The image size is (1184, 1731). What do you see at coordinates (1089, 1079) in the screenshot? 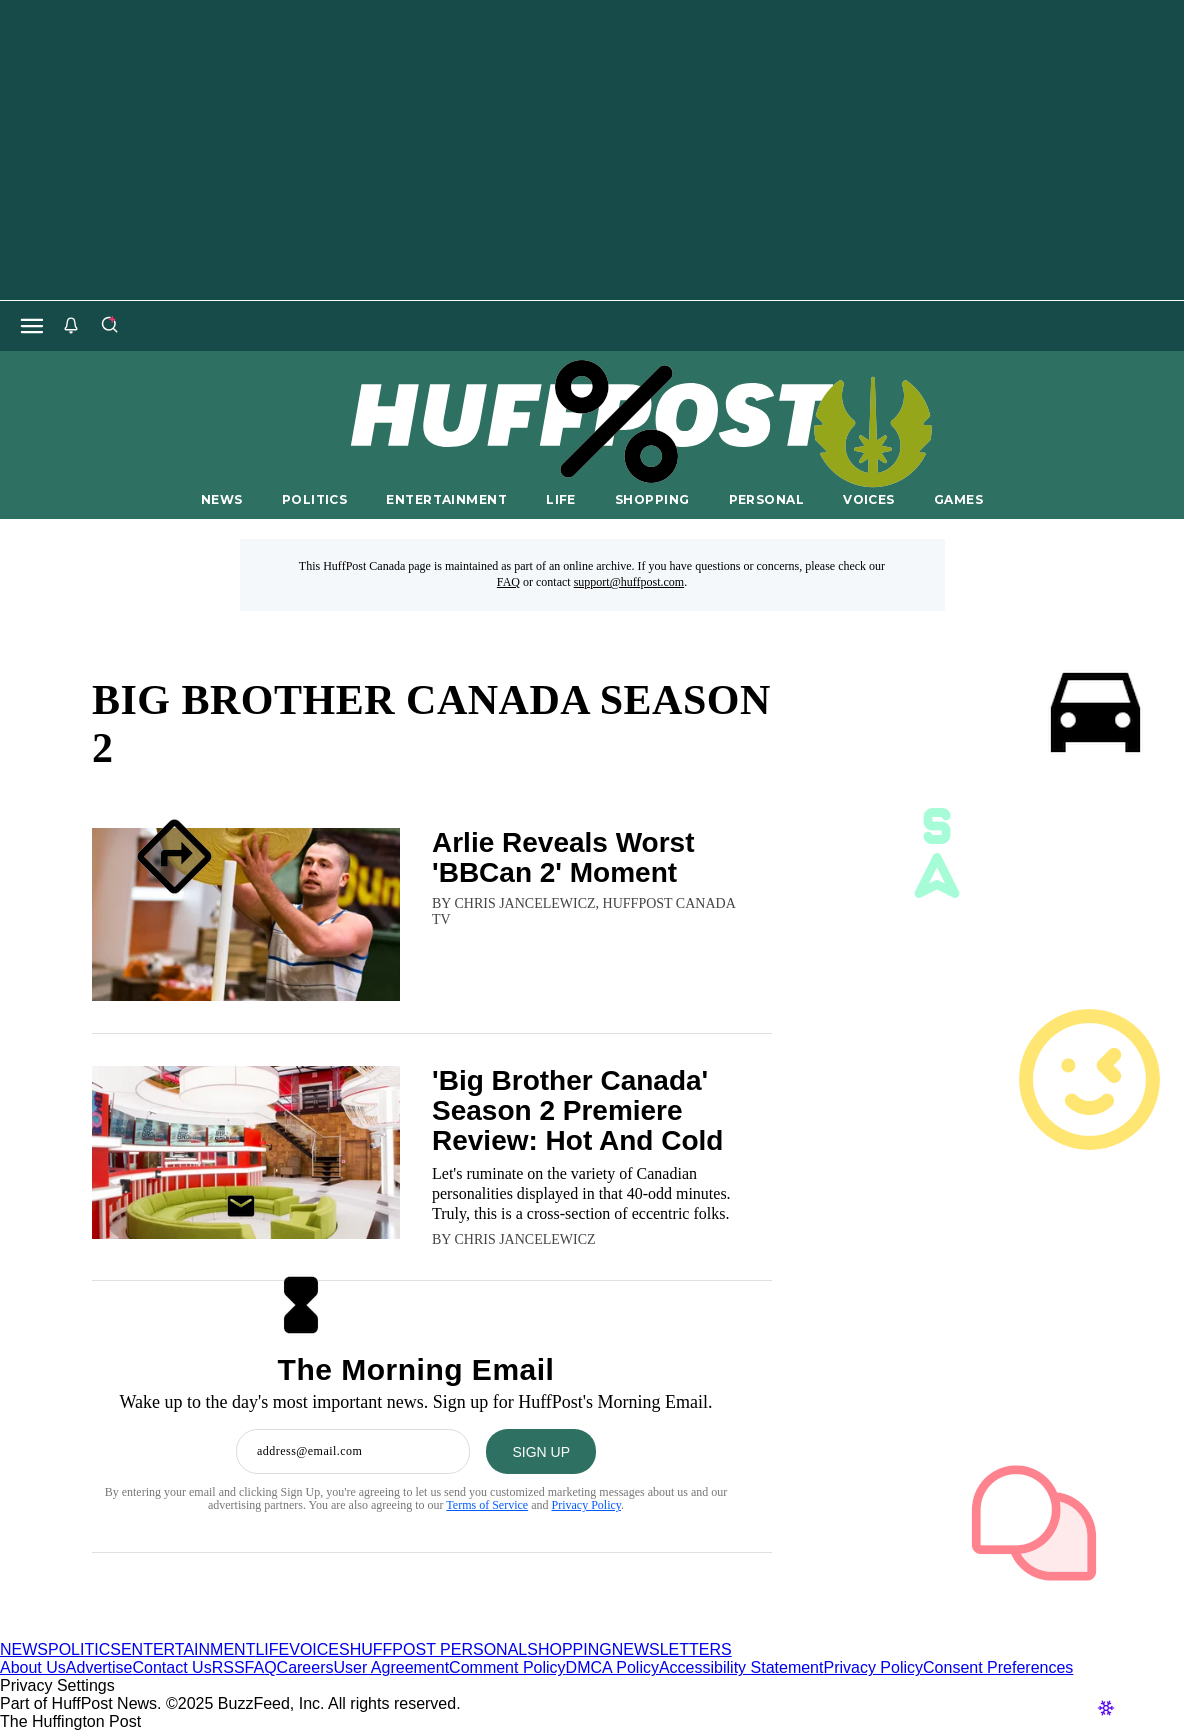
I see `add a playful or winking emoji reaction` at bounding box center [1089, 1079].